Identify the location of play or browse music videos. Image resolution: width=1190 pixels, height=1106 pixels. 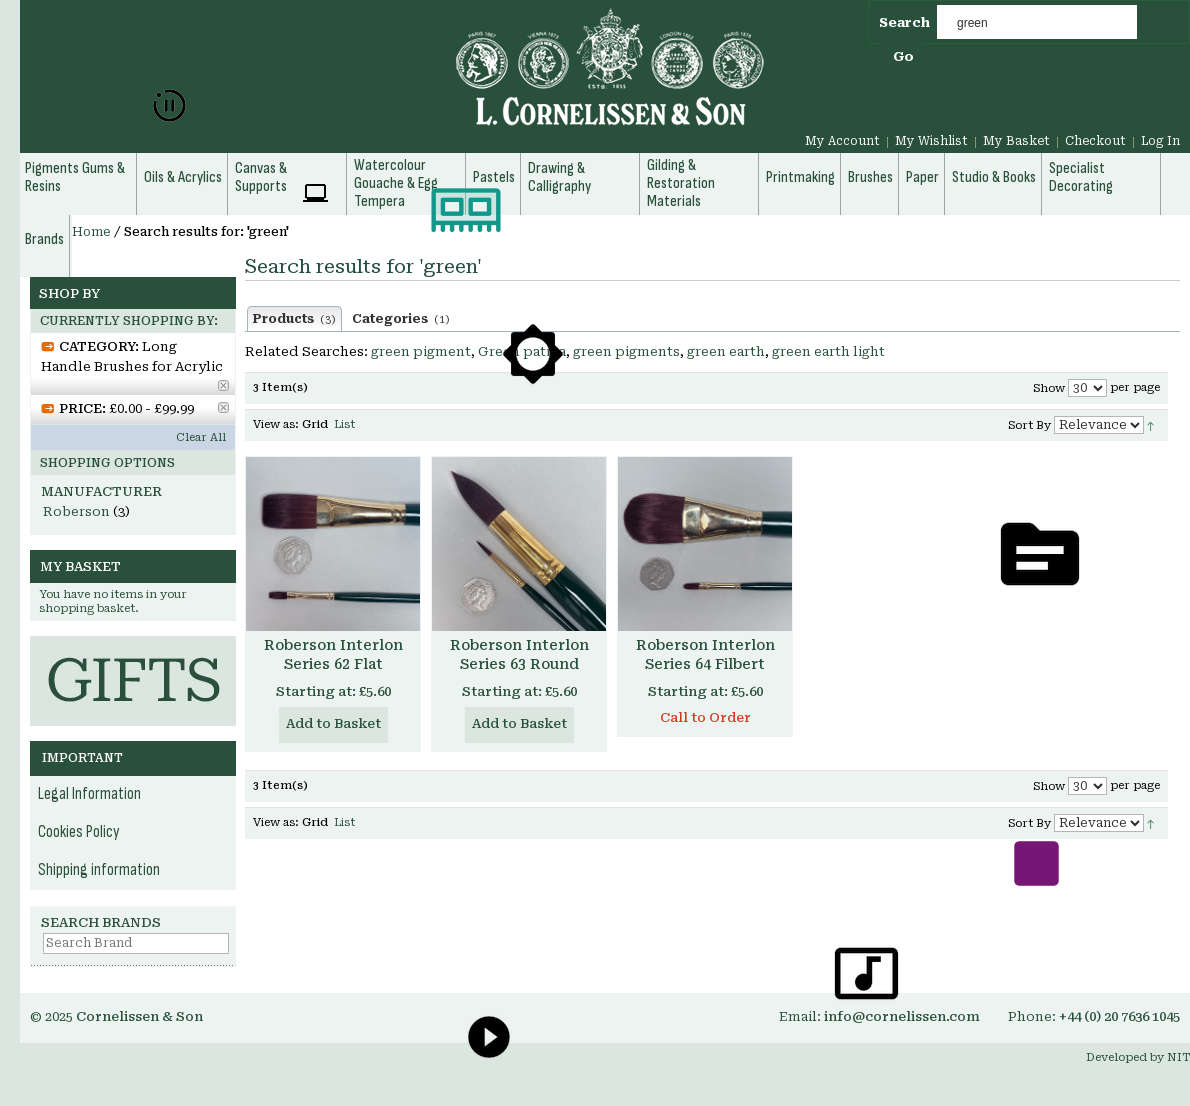
(866, 973).